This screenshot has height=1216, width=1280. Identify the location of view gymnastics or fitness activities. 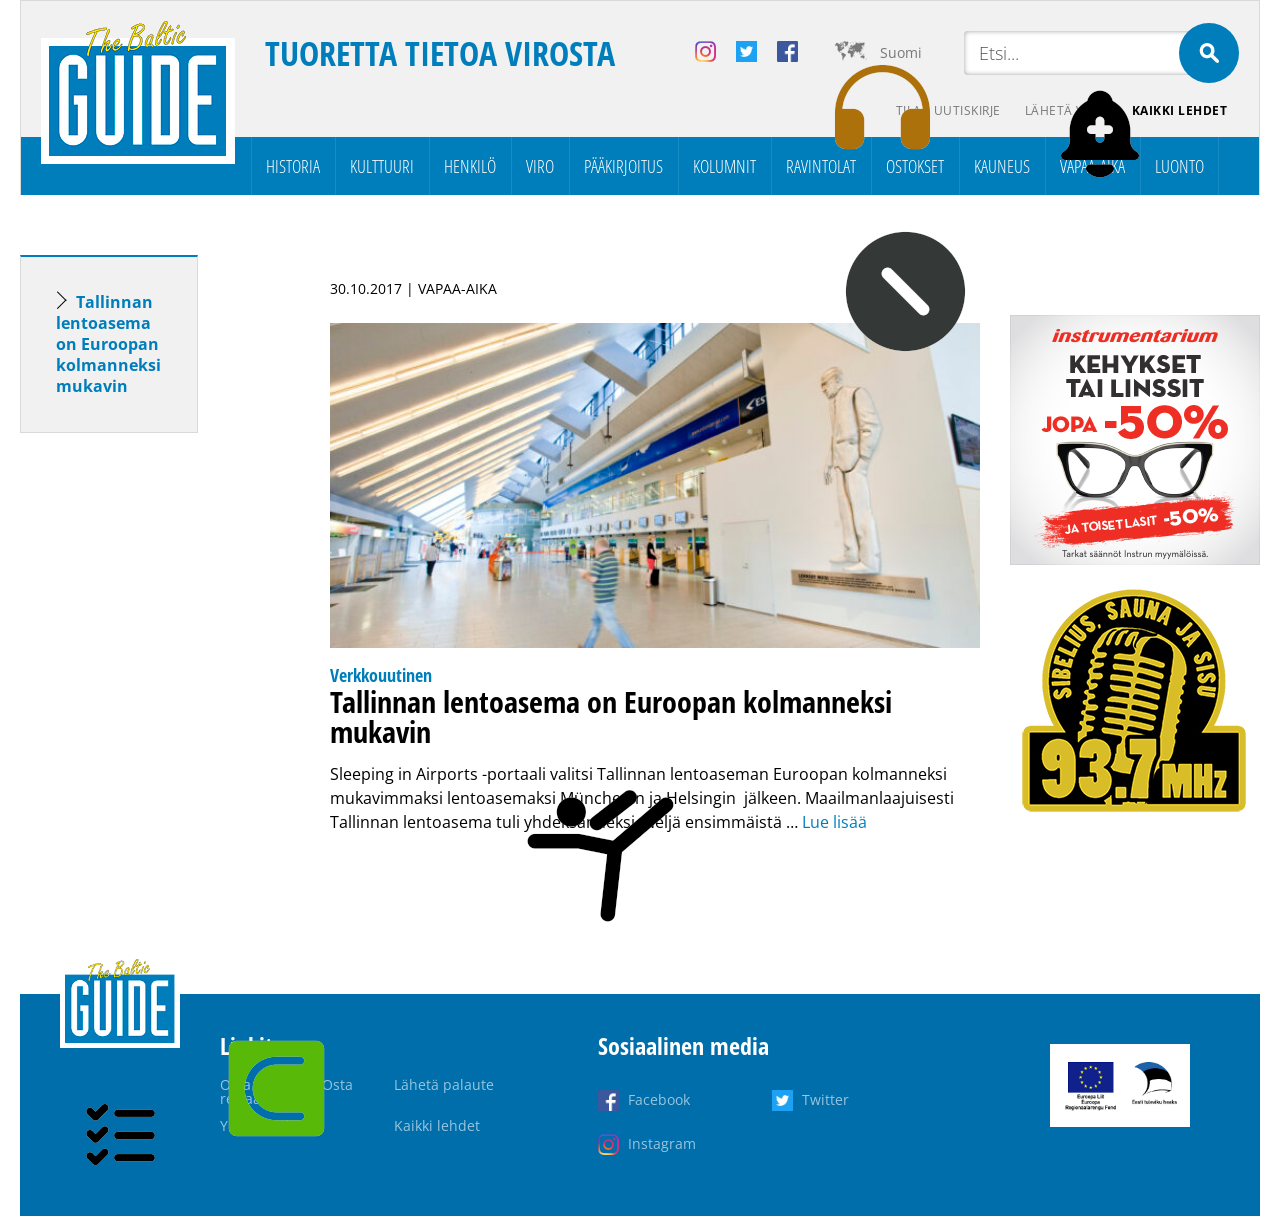
(600, 848).